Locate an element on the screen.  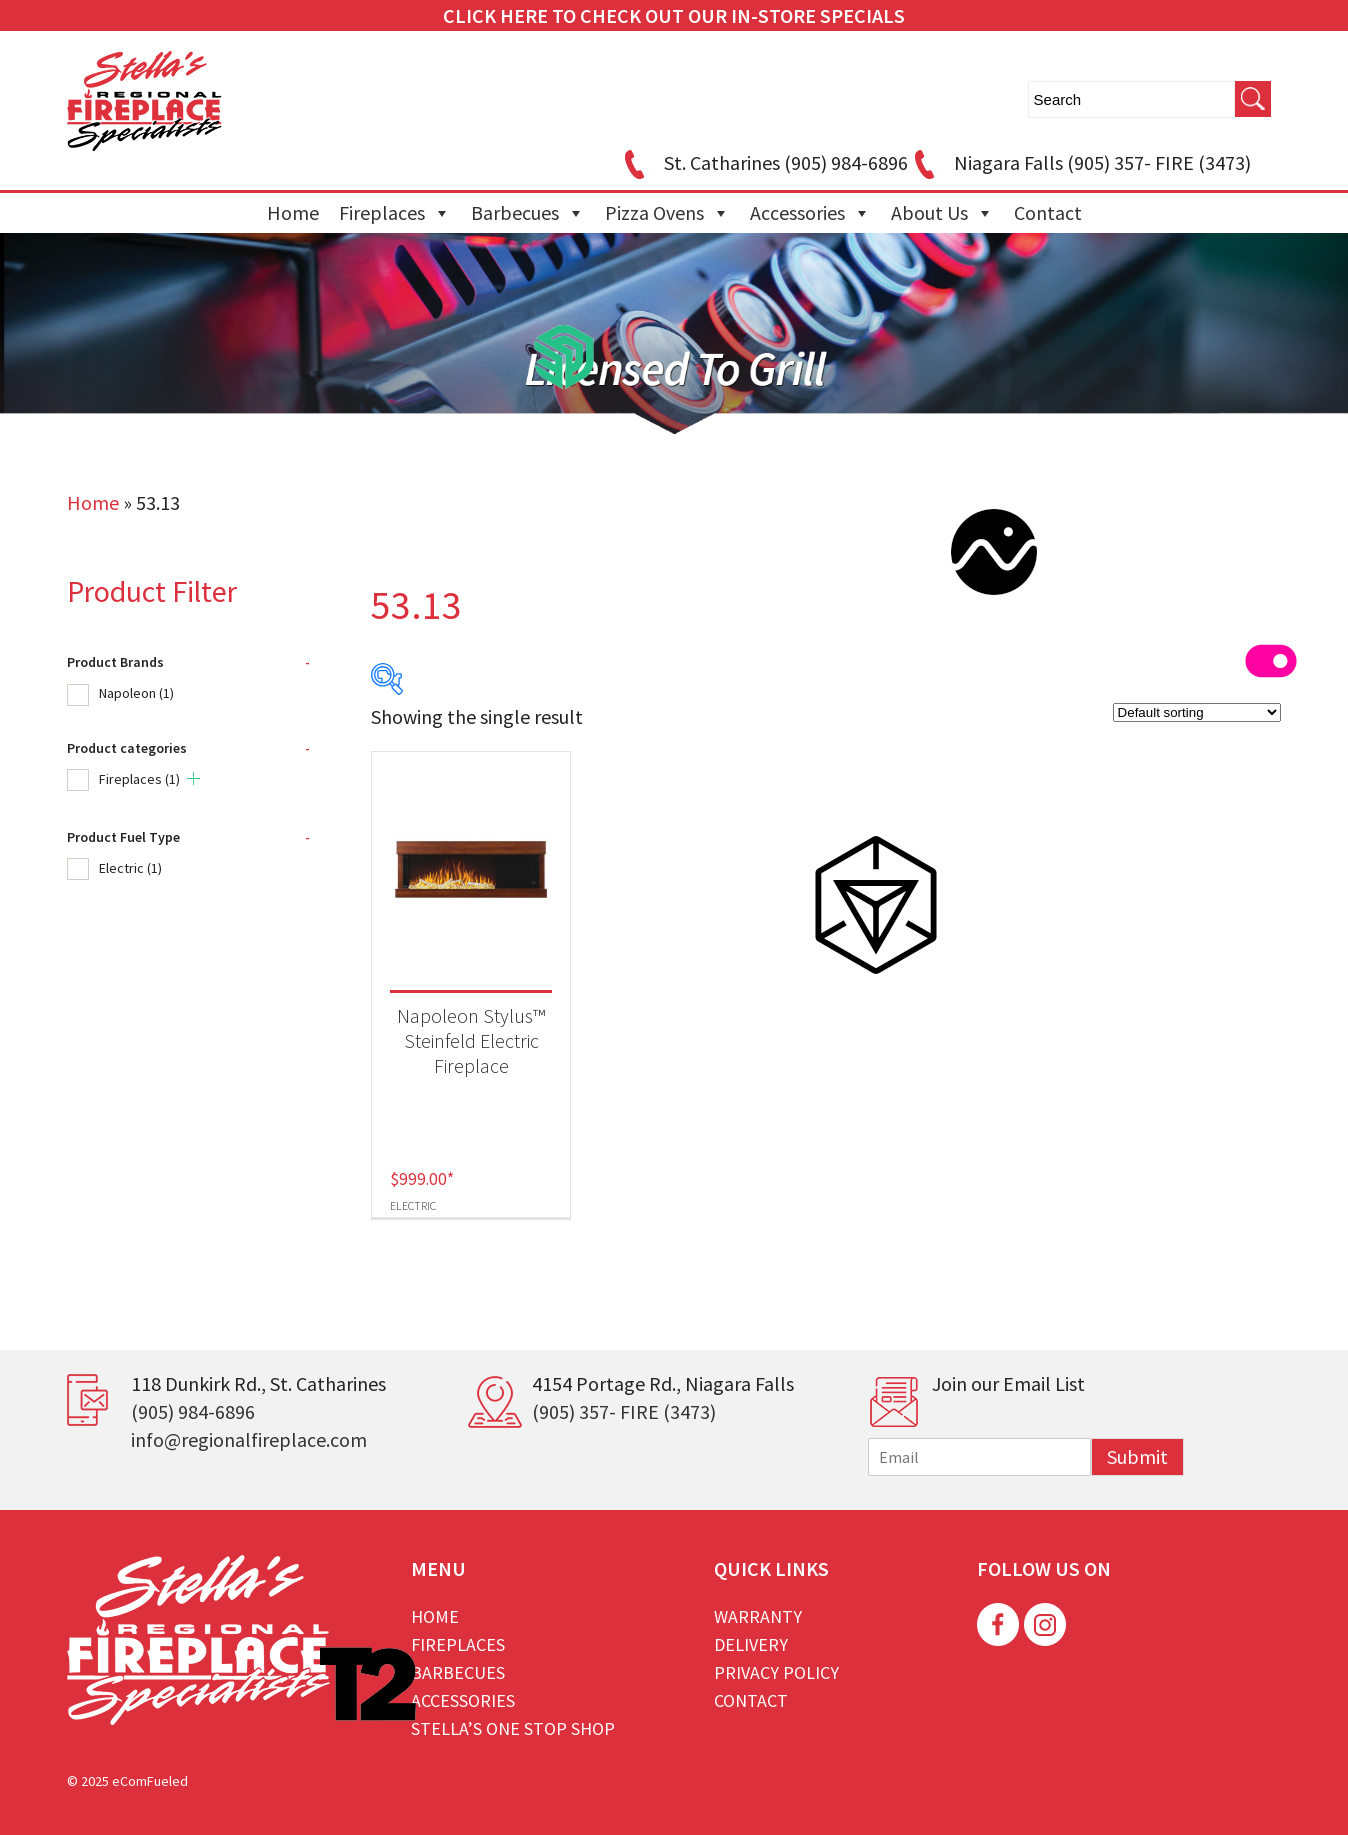
open SketchUp 3D modeling application is located at coordinates (564, 357).